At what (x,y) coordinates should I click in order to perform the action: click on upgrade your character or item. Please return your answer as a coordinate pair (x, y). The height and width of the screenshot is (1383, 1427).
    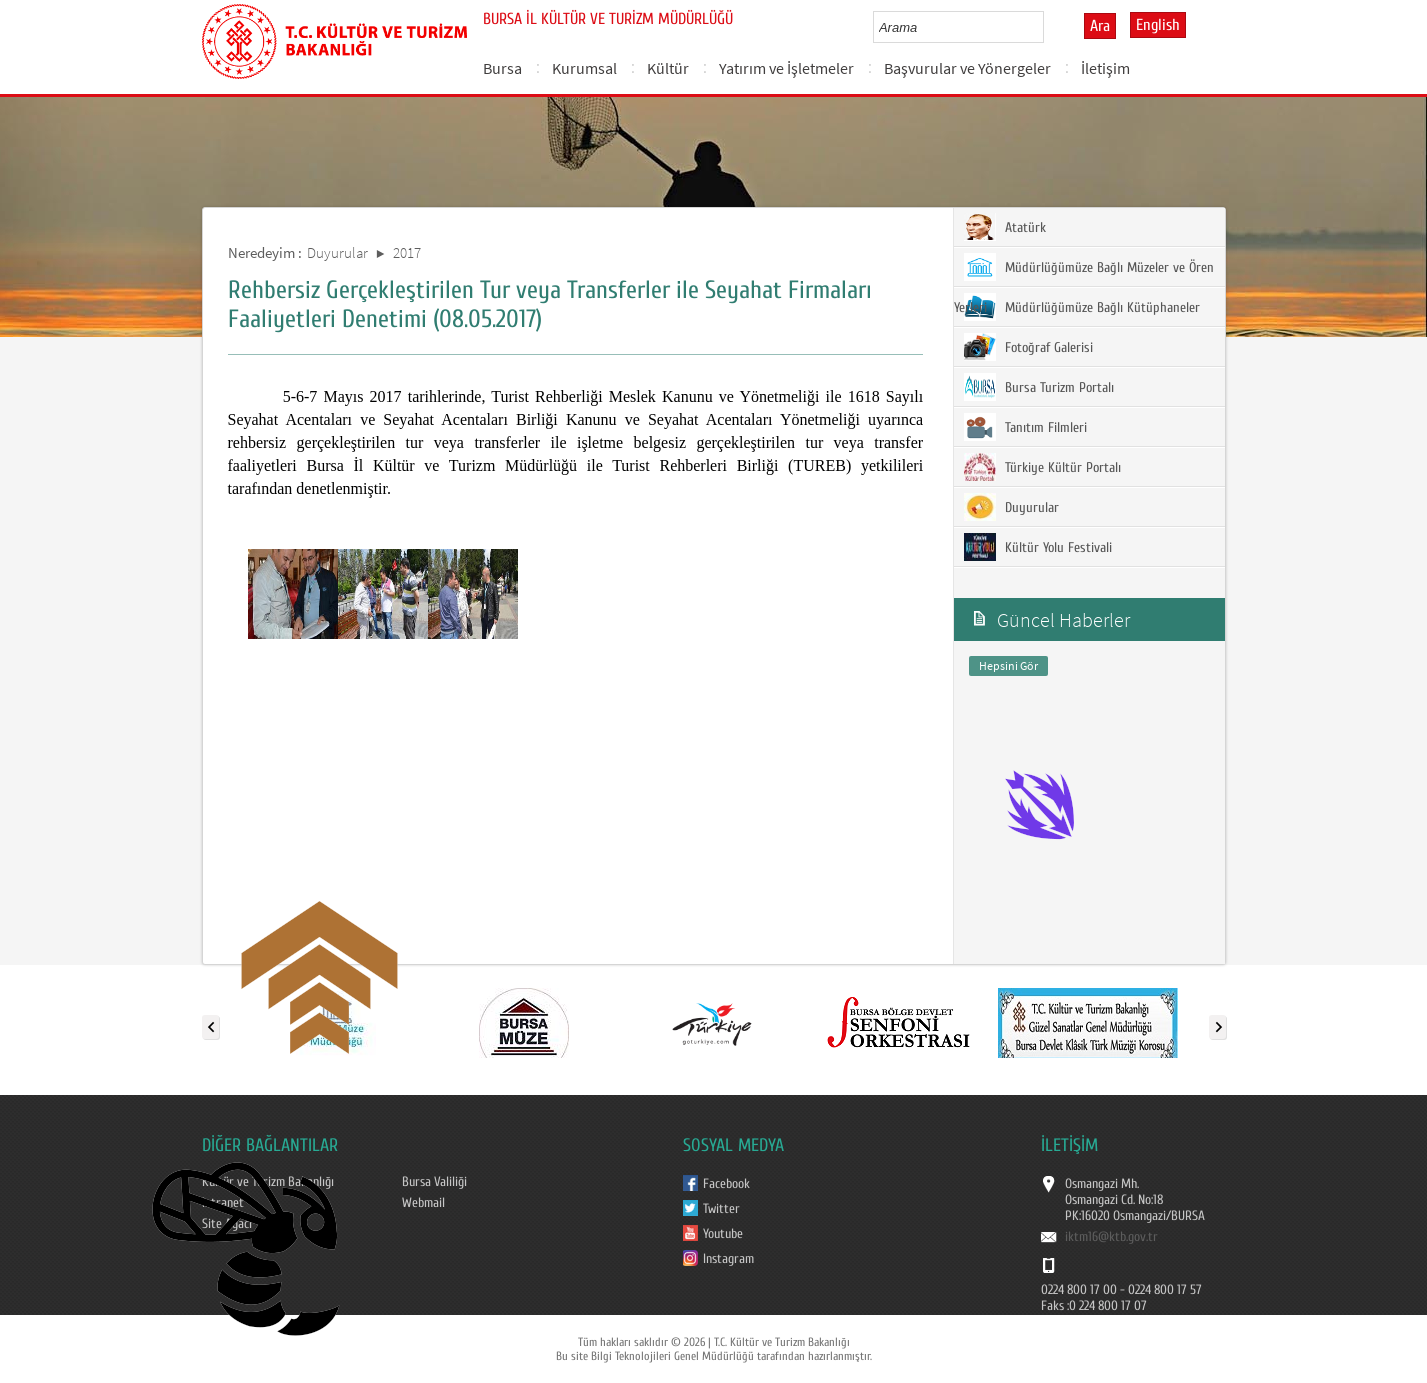
    Looking at the image, I should click on (319, 977).